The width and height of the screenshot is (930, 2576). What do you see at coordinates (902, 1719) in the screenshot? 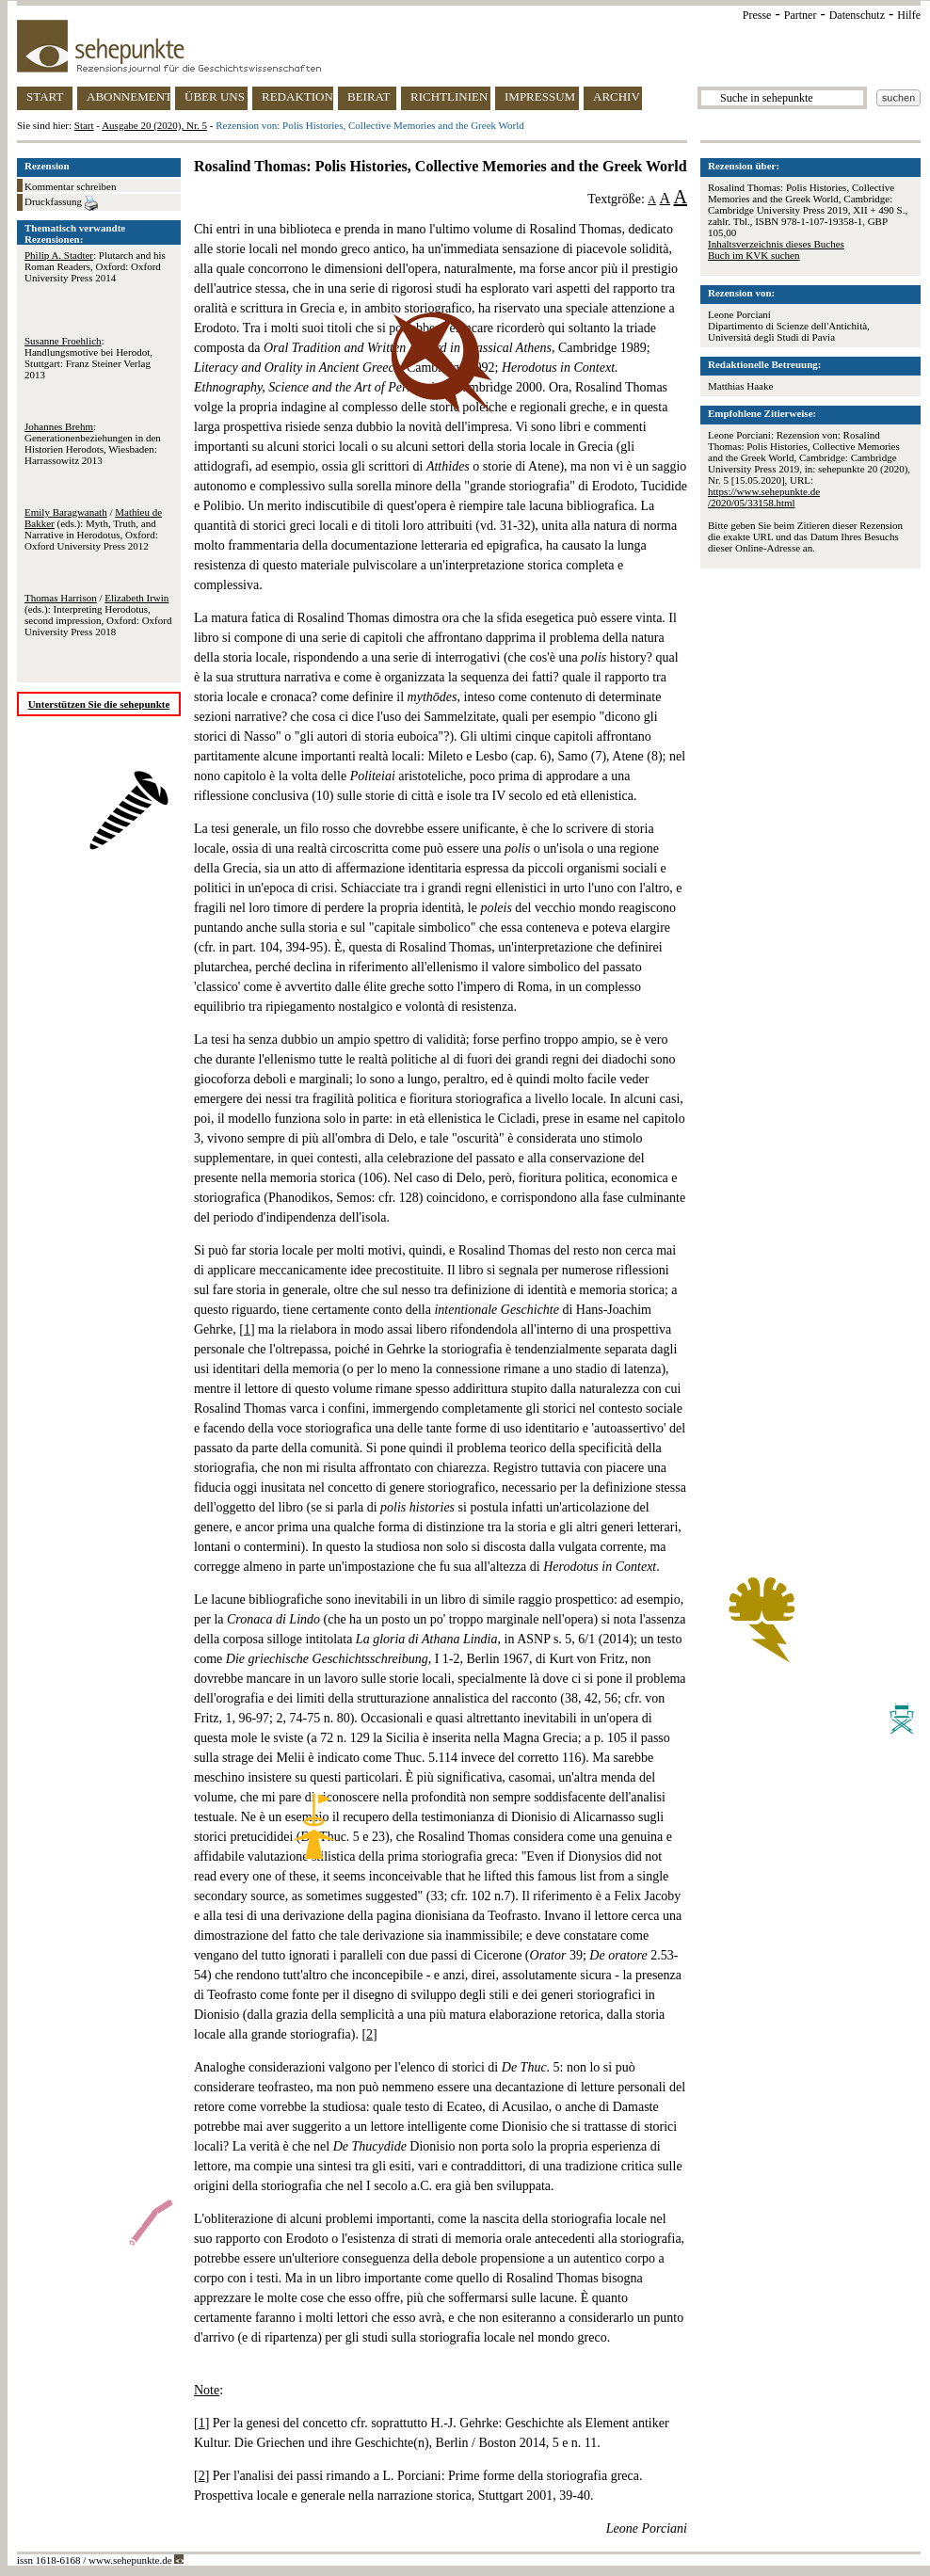
I see `access director or creator mode` at bounding box center [902, 1719].